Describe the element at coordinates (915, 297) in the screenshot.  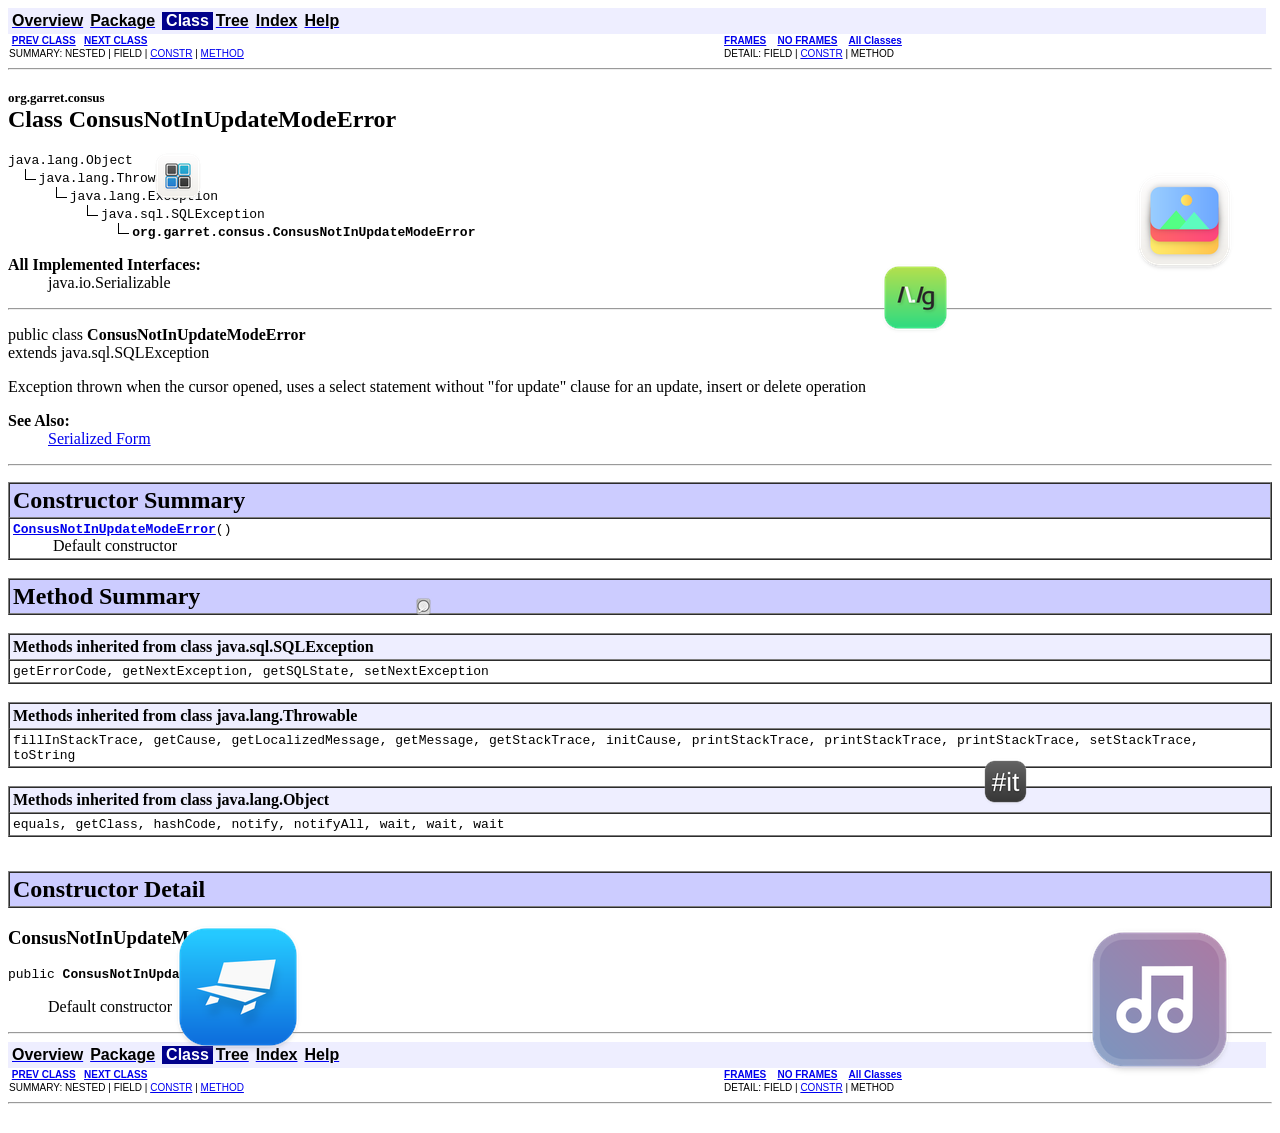
I see `open regex tester application` at that location.